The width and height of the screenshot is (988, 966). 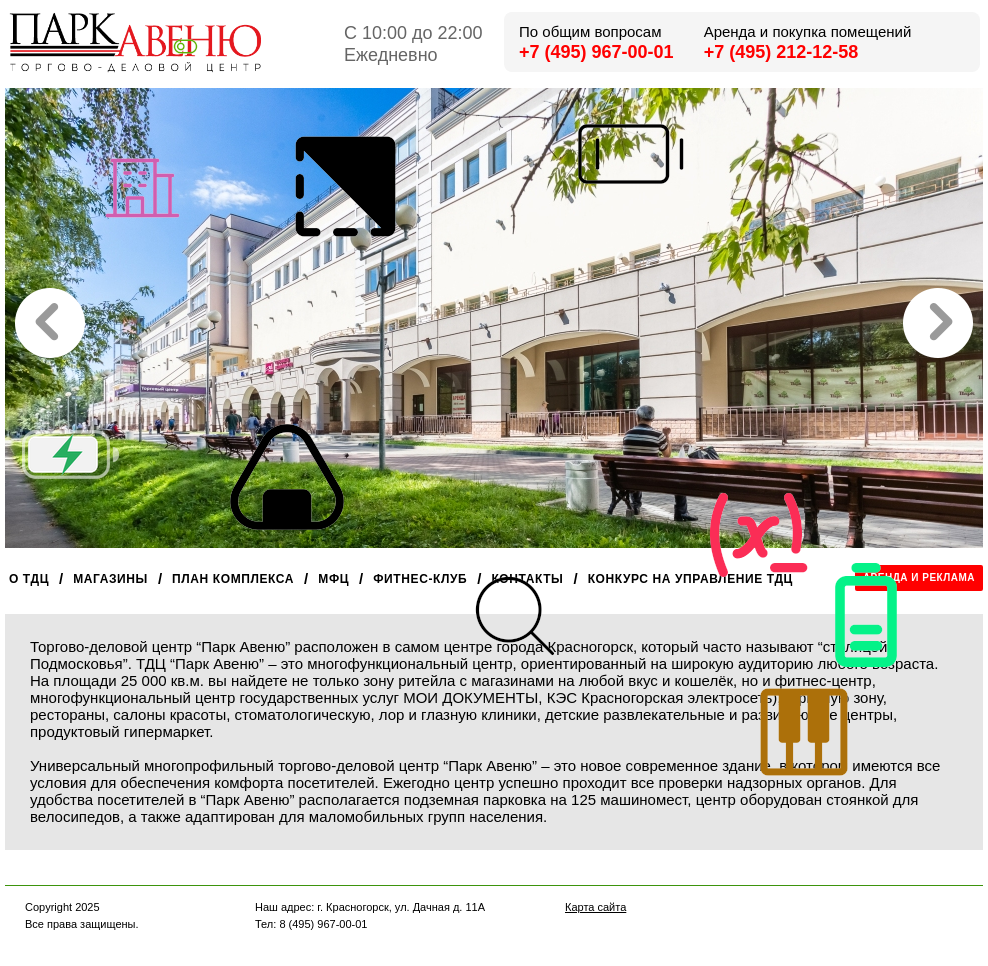 I want to click on food or restaurant category indicator, so click(x=287, y=477).